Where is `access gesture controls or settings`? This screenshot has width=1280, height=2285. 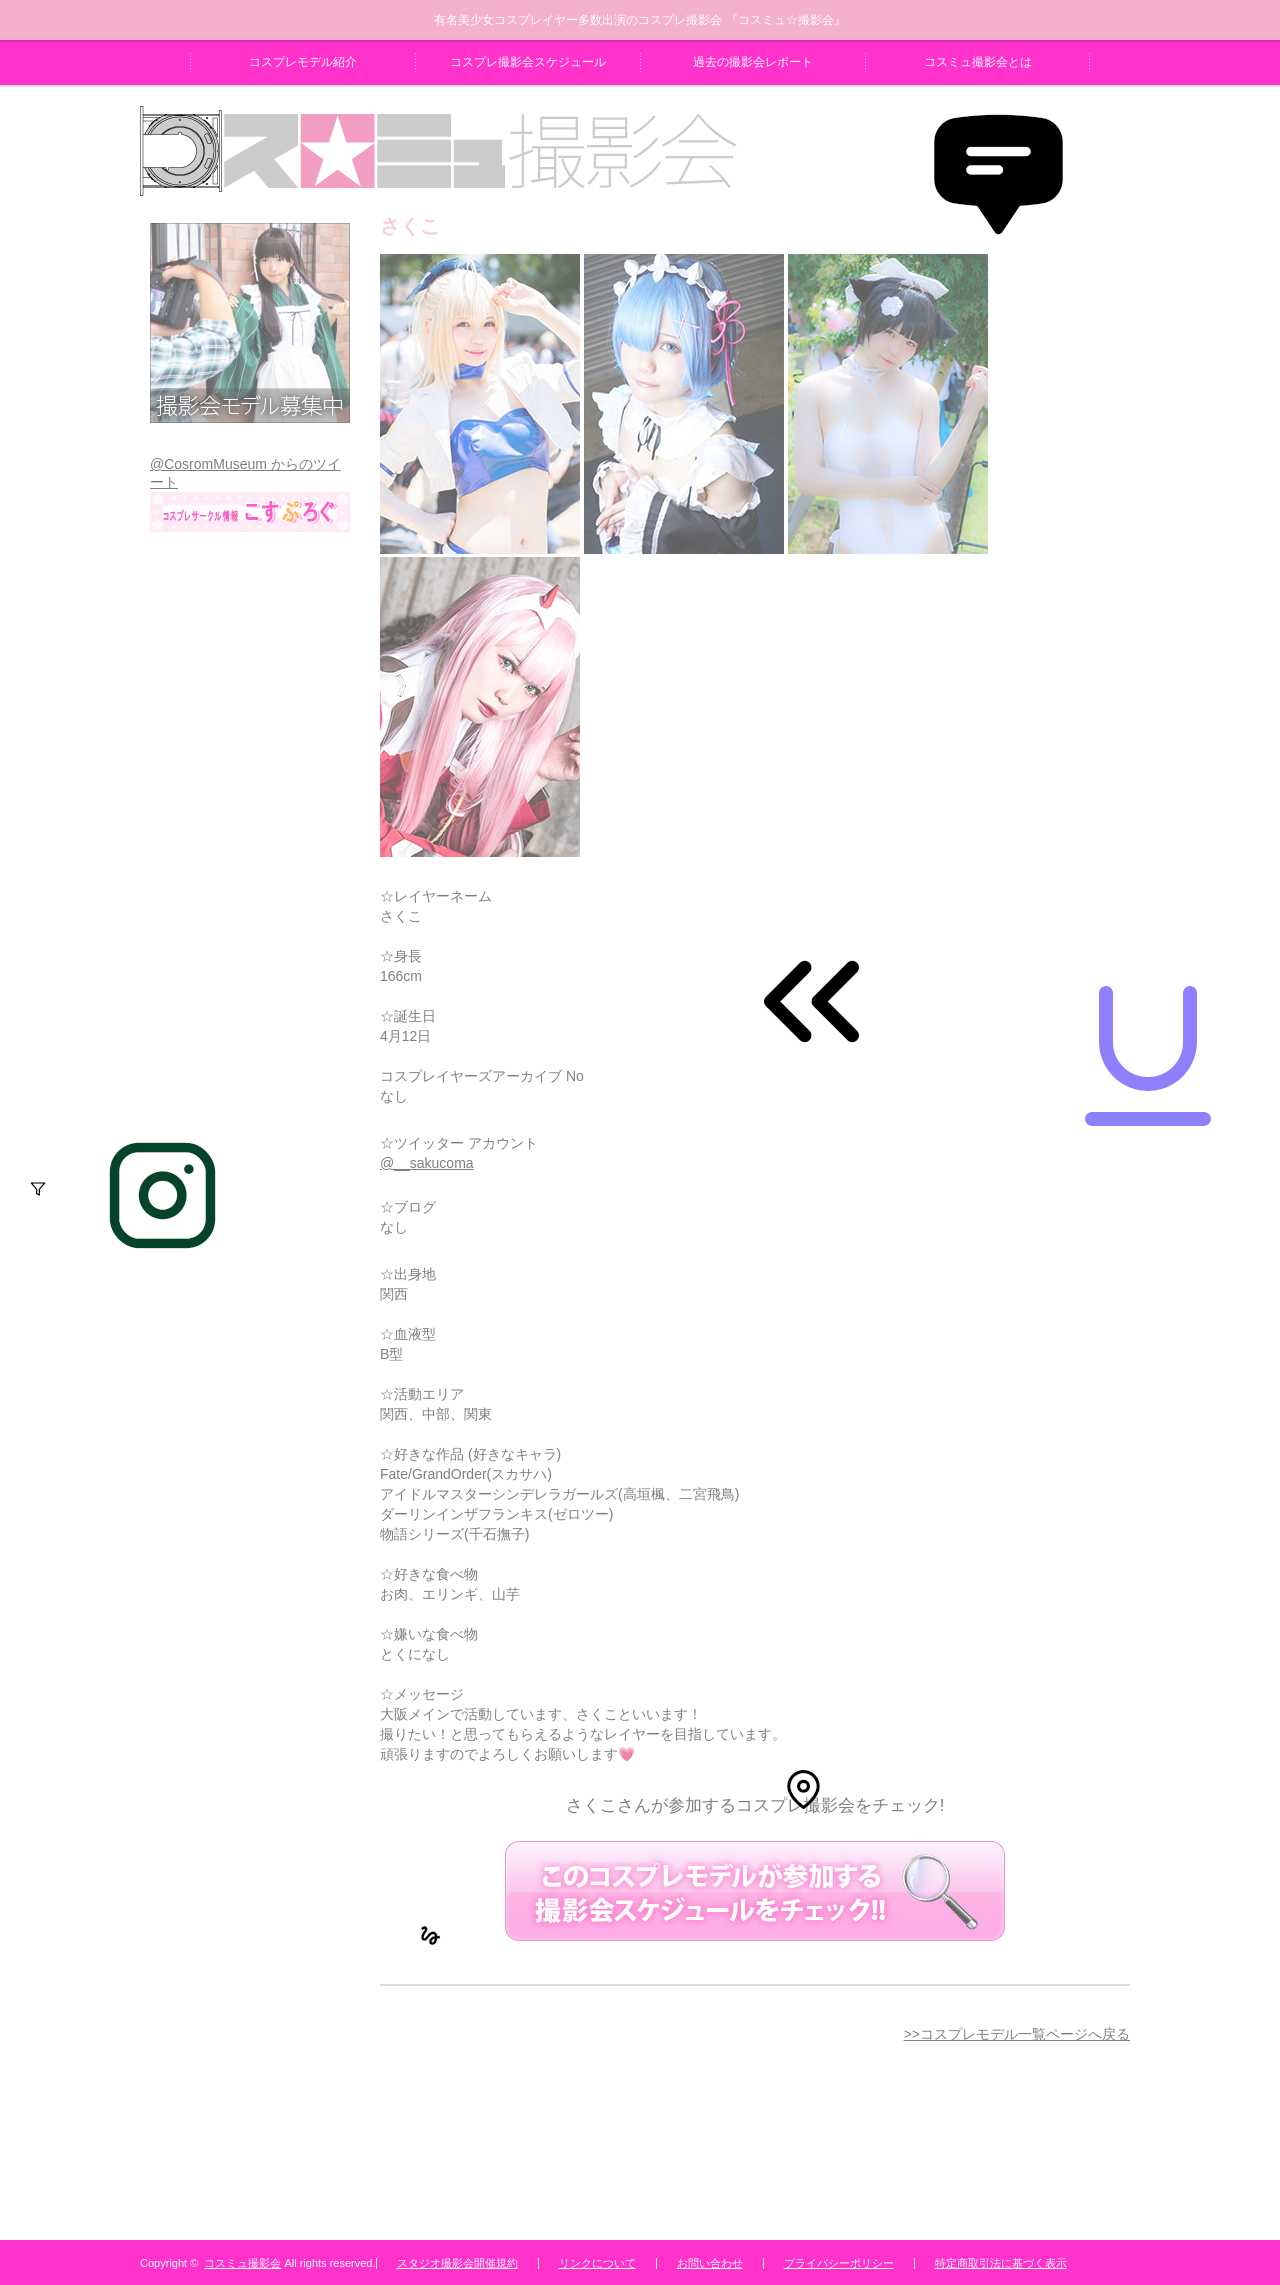 access gesture controls or settings is located at coordinates (430, 1935).